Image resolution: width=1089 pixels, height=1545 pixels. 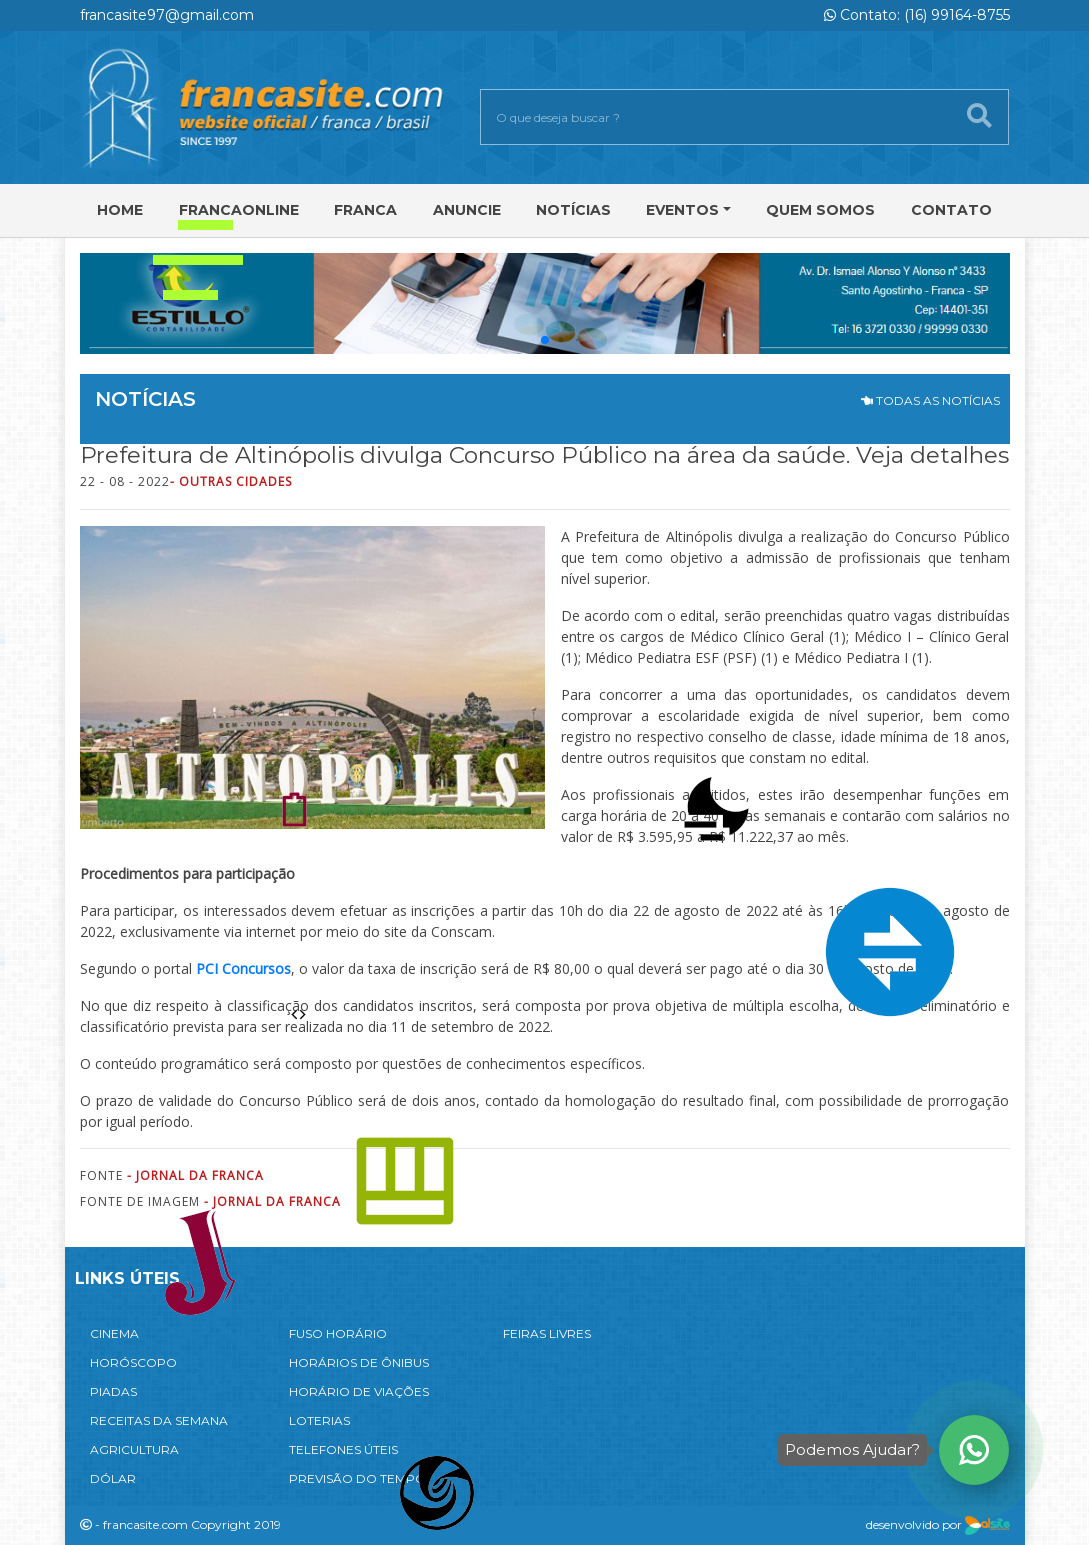 What do you see at coordinates (298, 1014) in the screenshot?
I see `expand content horizontally` at bounding box center [298, 1014].